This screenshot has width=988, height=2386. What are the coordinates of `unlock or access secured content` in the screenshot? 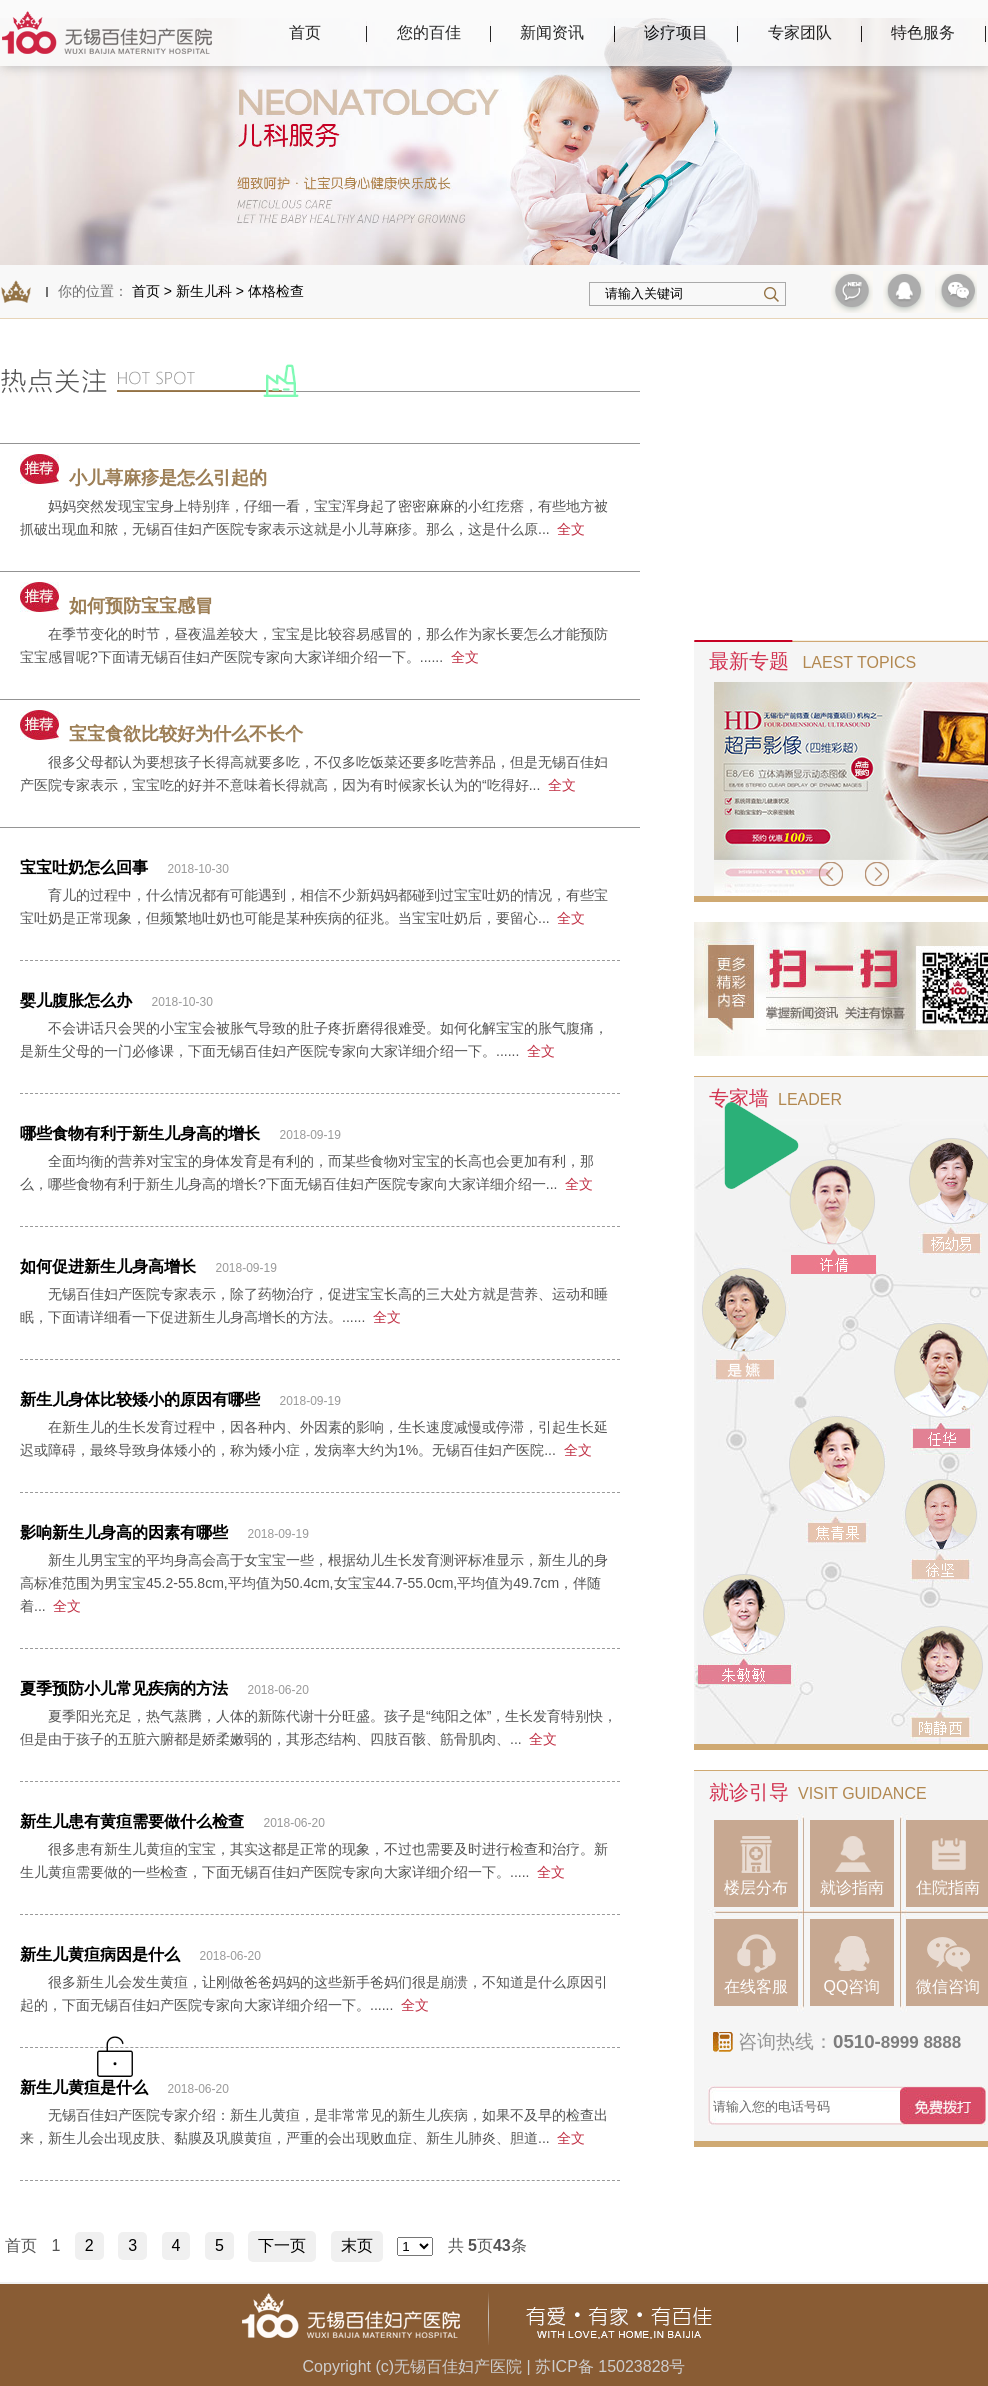 It's located at (115, 2059).